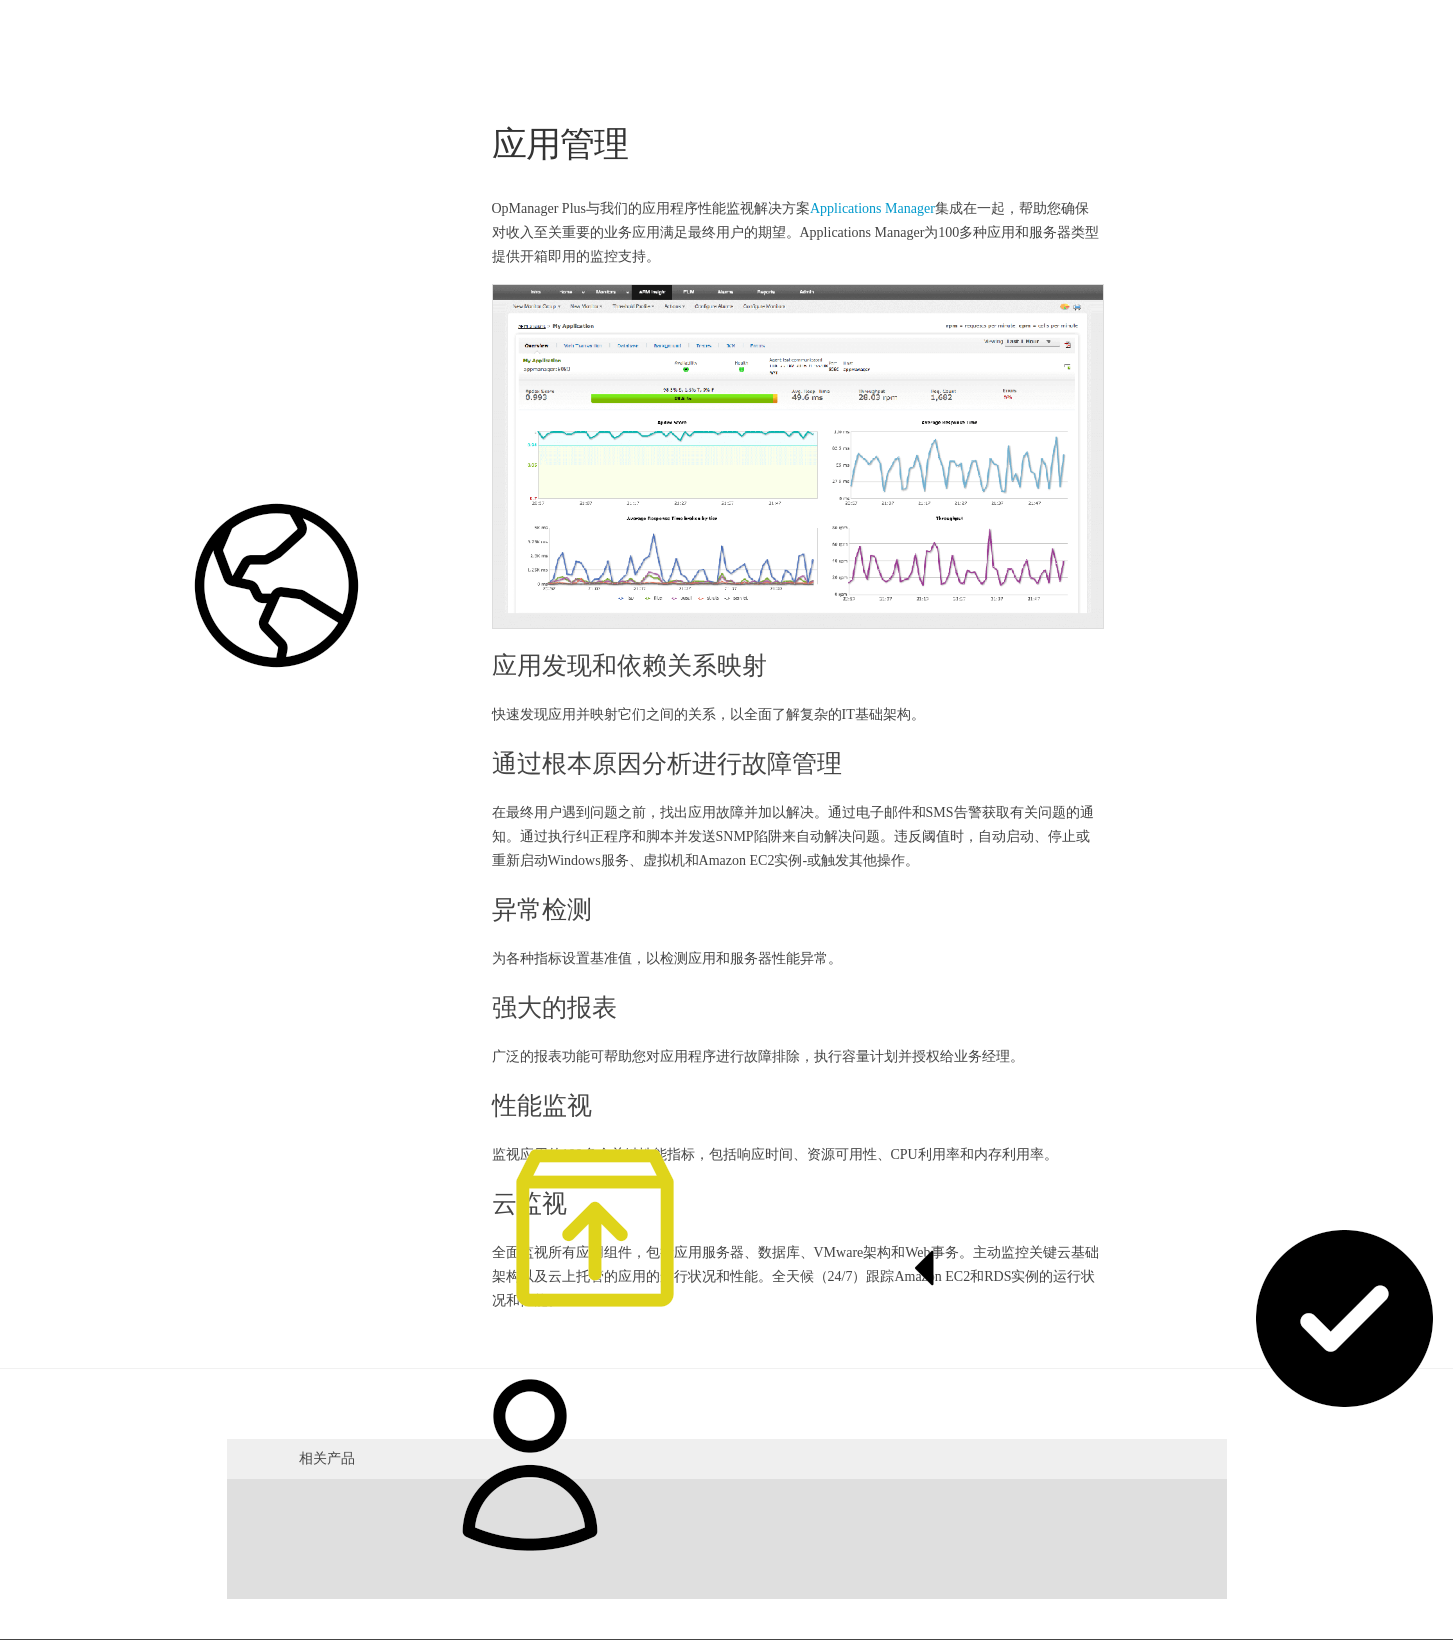 This screenshot has width=1453, height=1640. Describe the element at coordinates (595, 1228) in the screenshot. I see `upload to storage or cloud` at that location.